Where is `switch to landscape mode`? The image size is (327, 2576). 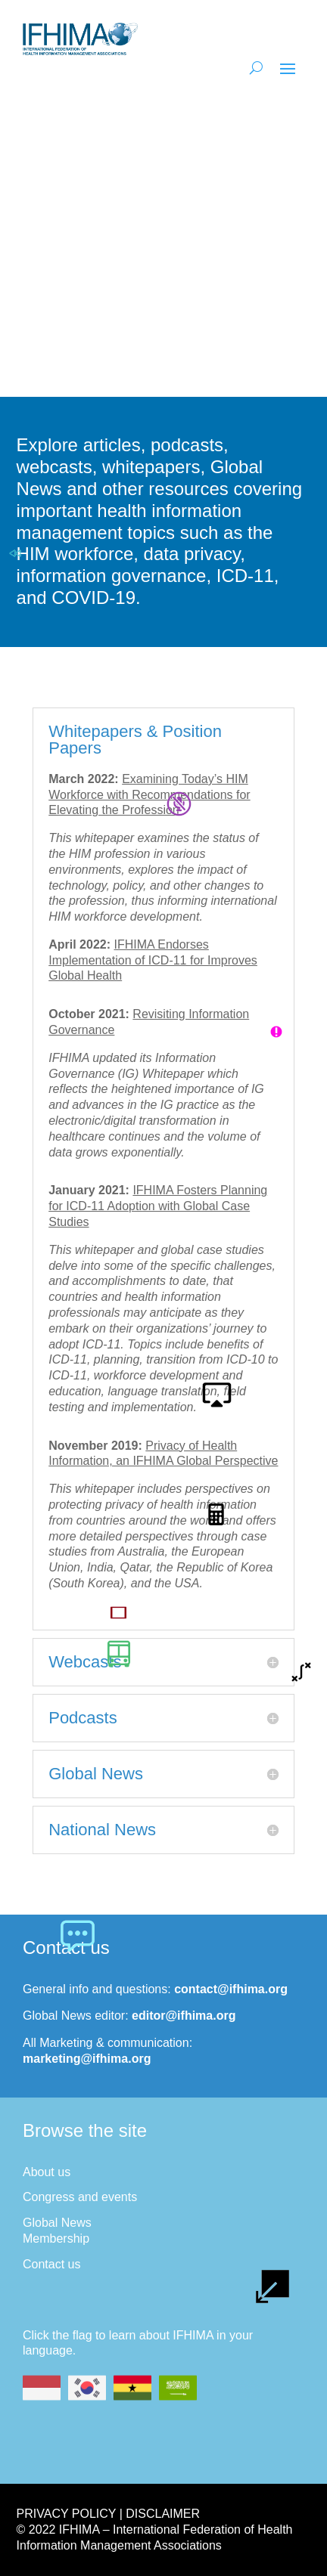
switch to landscape mode is located at coordinates (118, 1612).